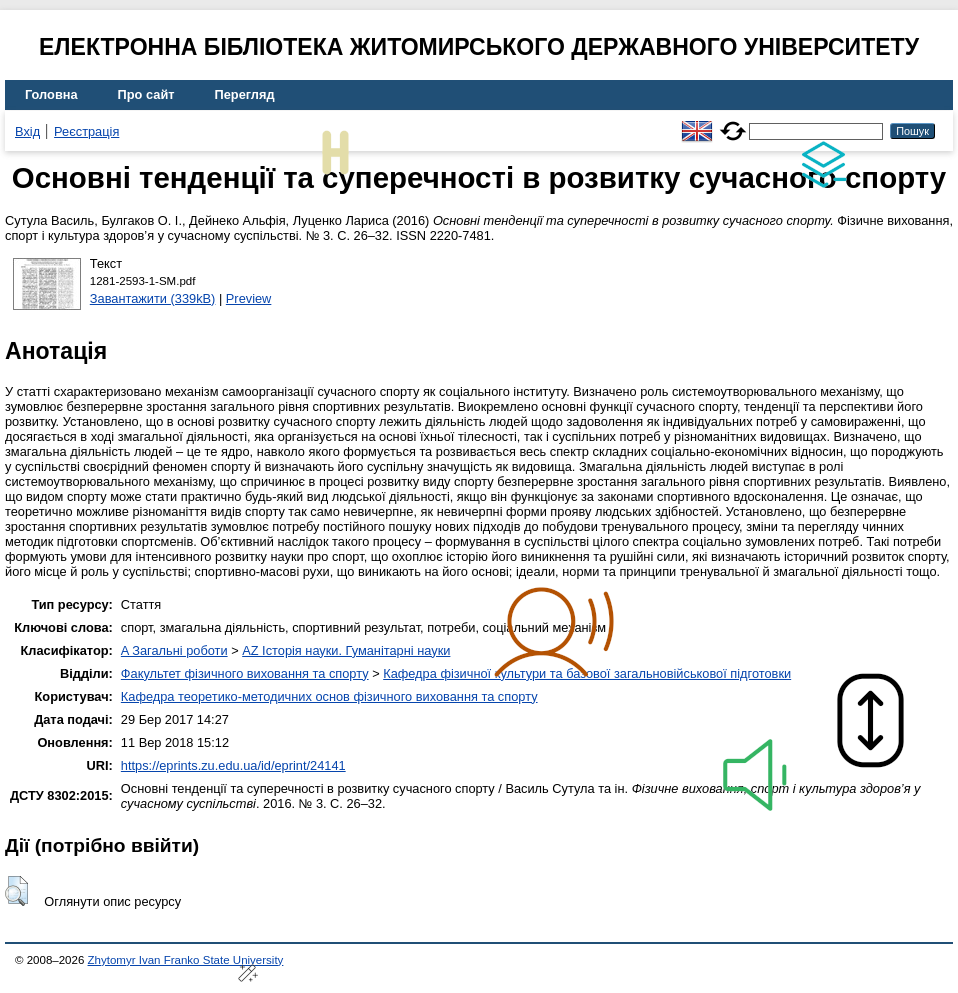 The width and height of the screenshot is (958, 993). What do you see at coordinates (552, 632) in the screenshot?
I see `user is currently speaking or broadcasting audio` at bounding box center [552, 632].